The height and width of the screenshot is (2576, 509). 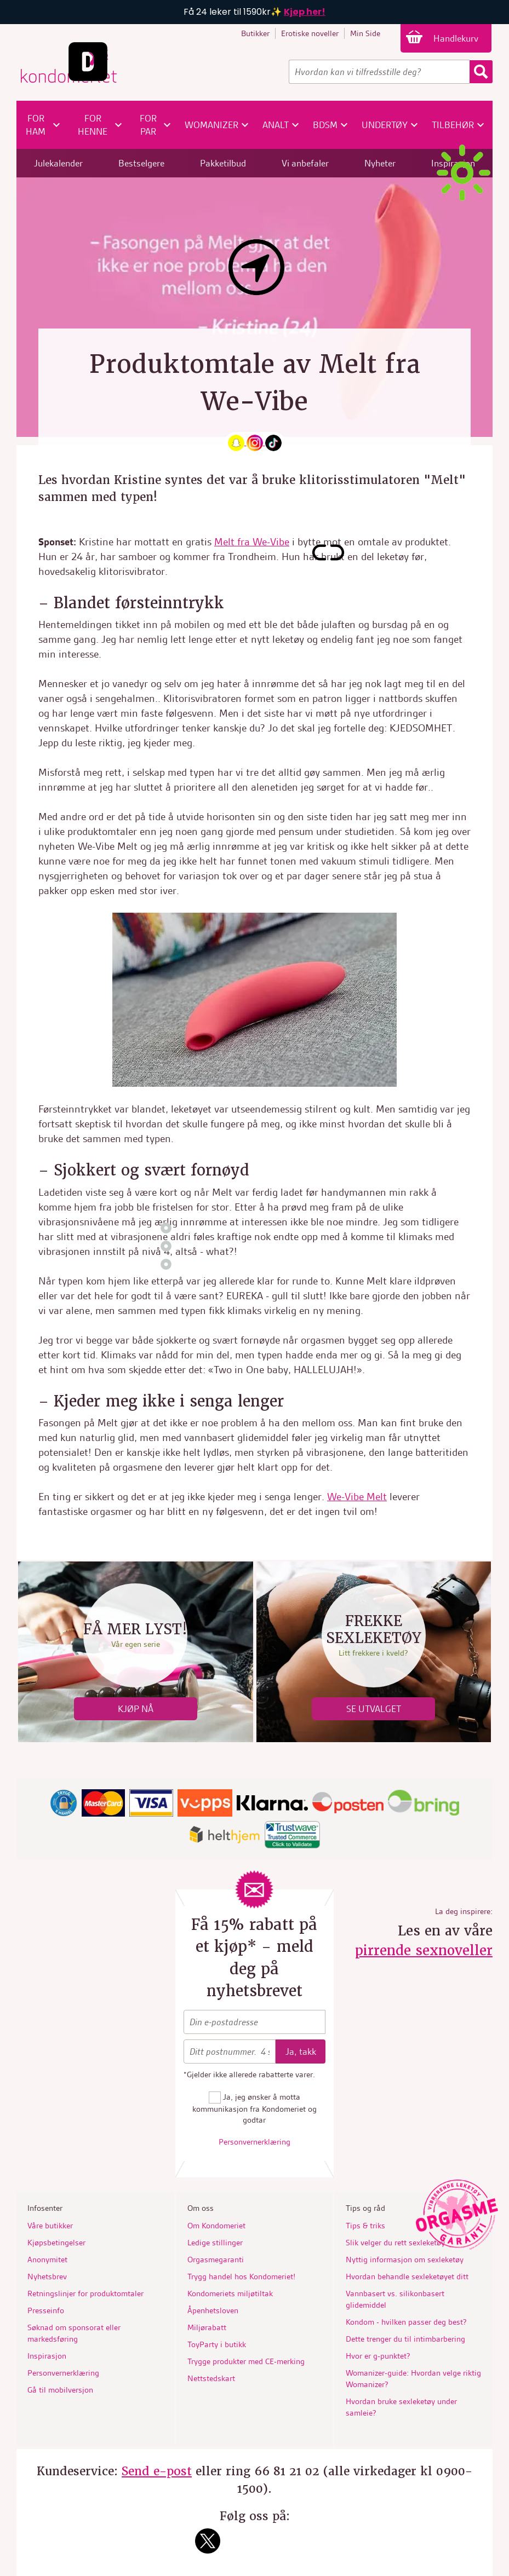 What do you see at coordinates (88, 61) in the screenshot?
I see `indicates items or options starting with the letter D` at bounding box center [88, 61].